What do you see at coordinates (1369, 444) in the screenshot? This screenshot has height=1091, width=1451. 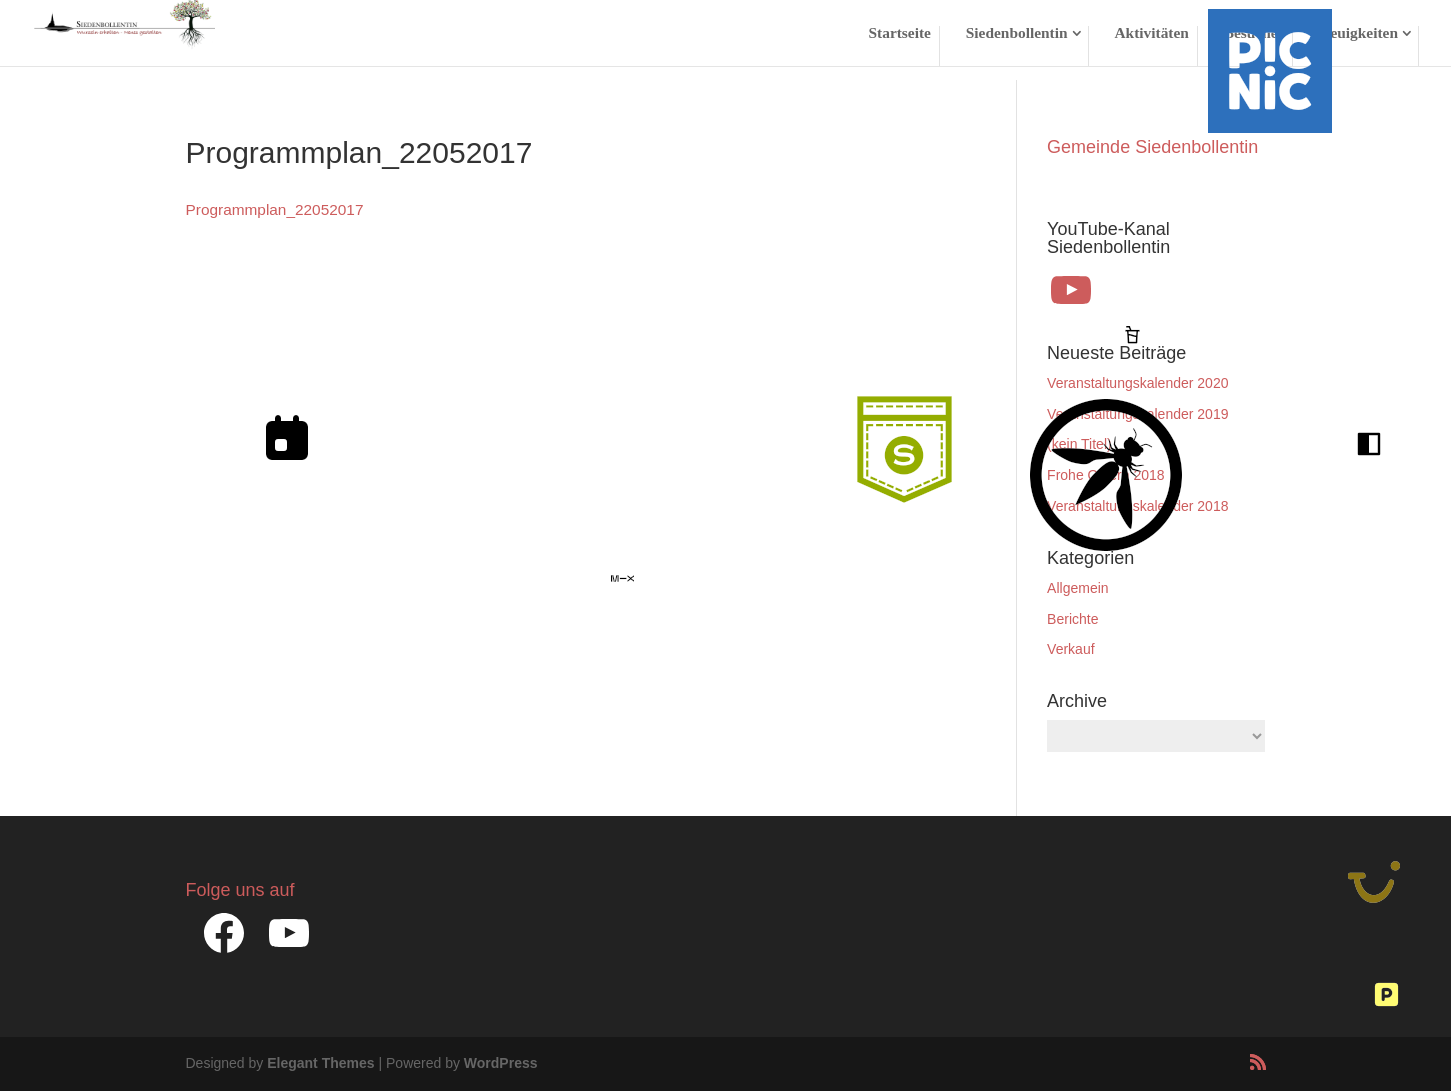 I see `switch to column layout view` at bounding box center [1369, 444].